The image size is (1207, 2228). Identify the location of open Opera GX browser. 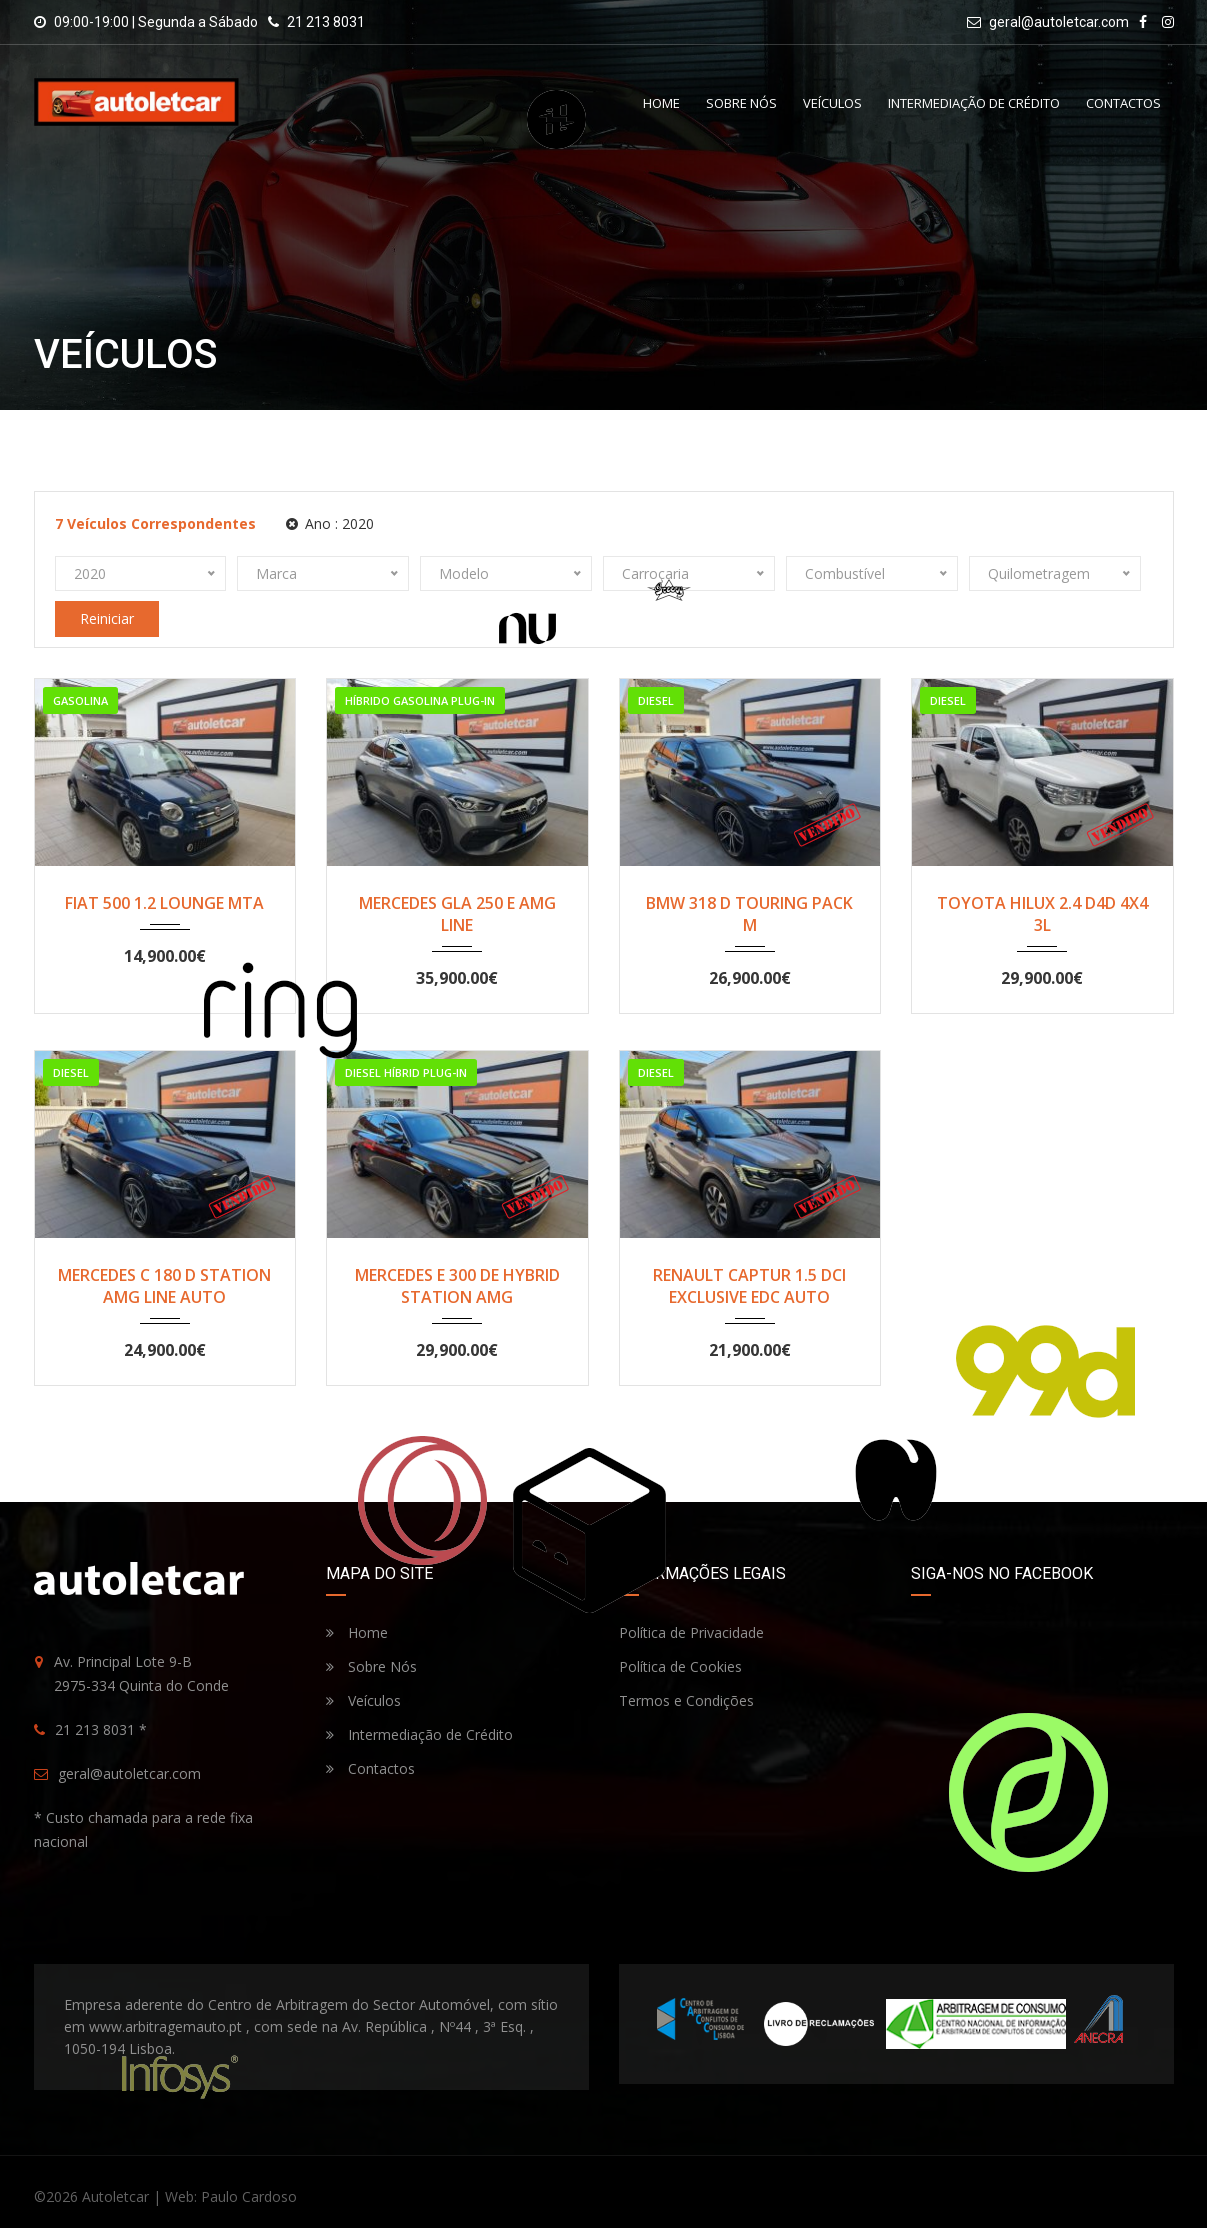
(422, 1500).